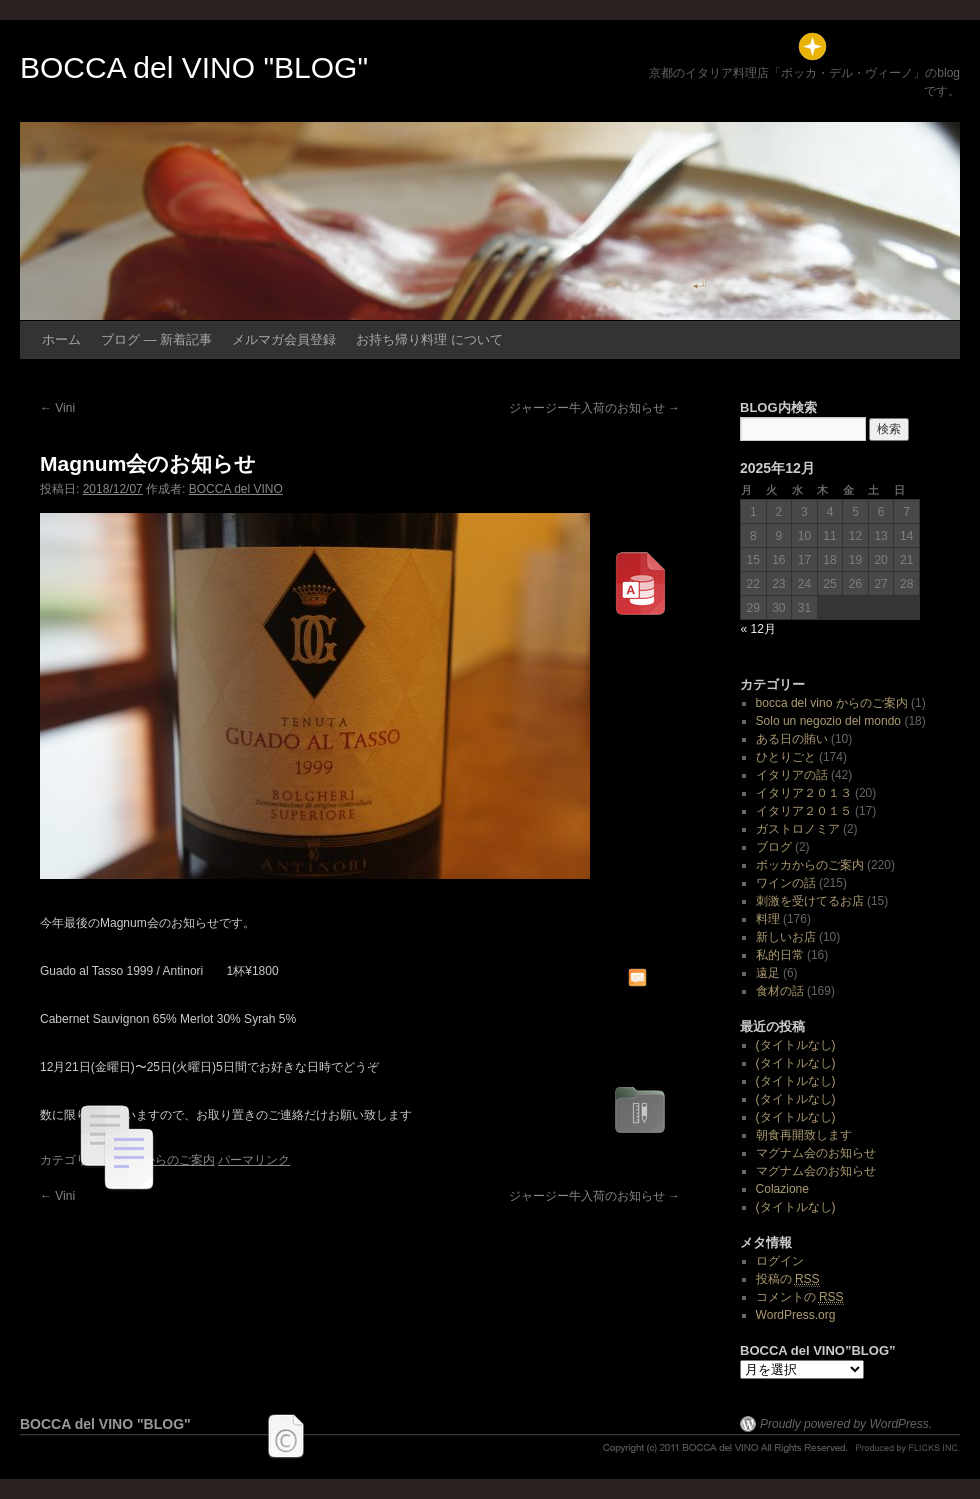 The height and width of the screenshot is (1499, 980). I want to click on access folder containing document templates, so click(640, 1110).